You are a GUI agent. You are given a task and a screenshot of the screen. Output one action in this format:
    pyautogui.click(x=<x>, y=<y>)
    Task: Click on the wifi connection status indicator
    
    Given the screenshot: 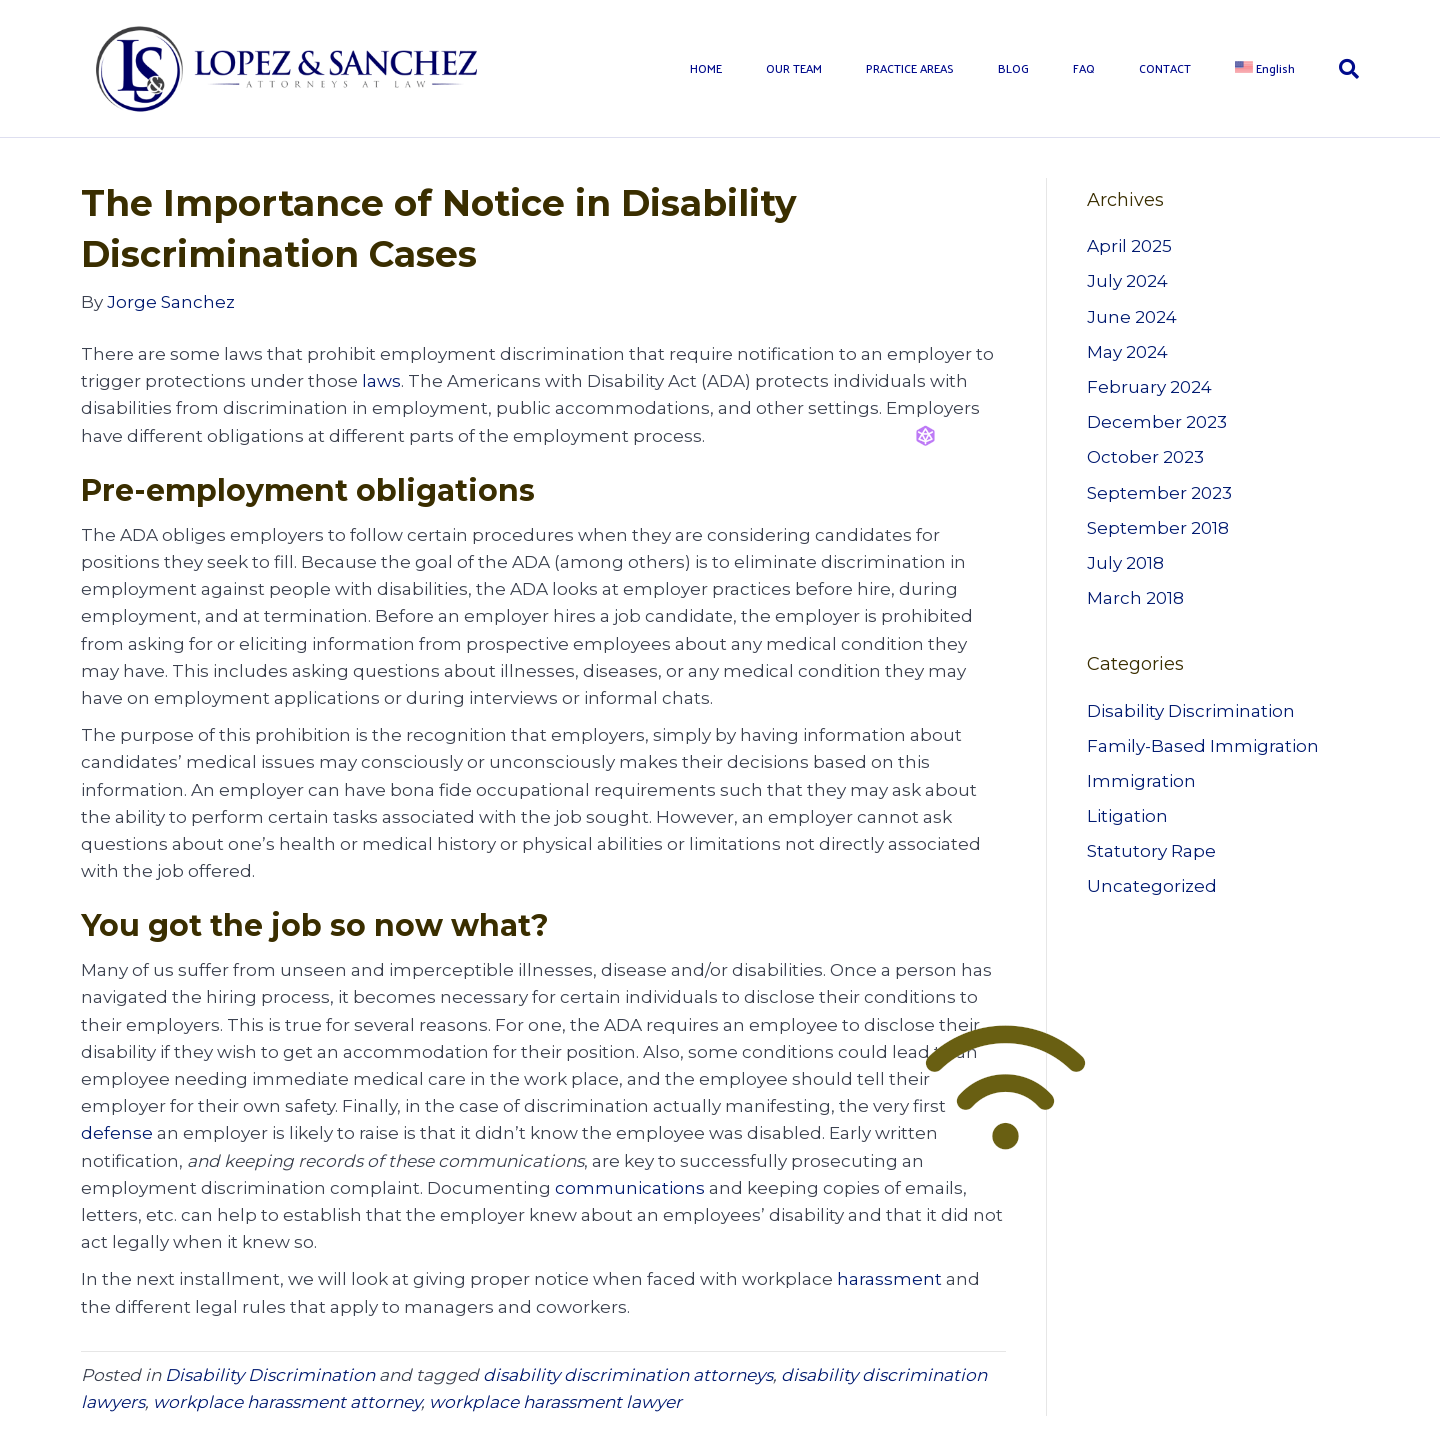 What is the action you would take?
    pyautogui.click(x=1005, y=1087)
    